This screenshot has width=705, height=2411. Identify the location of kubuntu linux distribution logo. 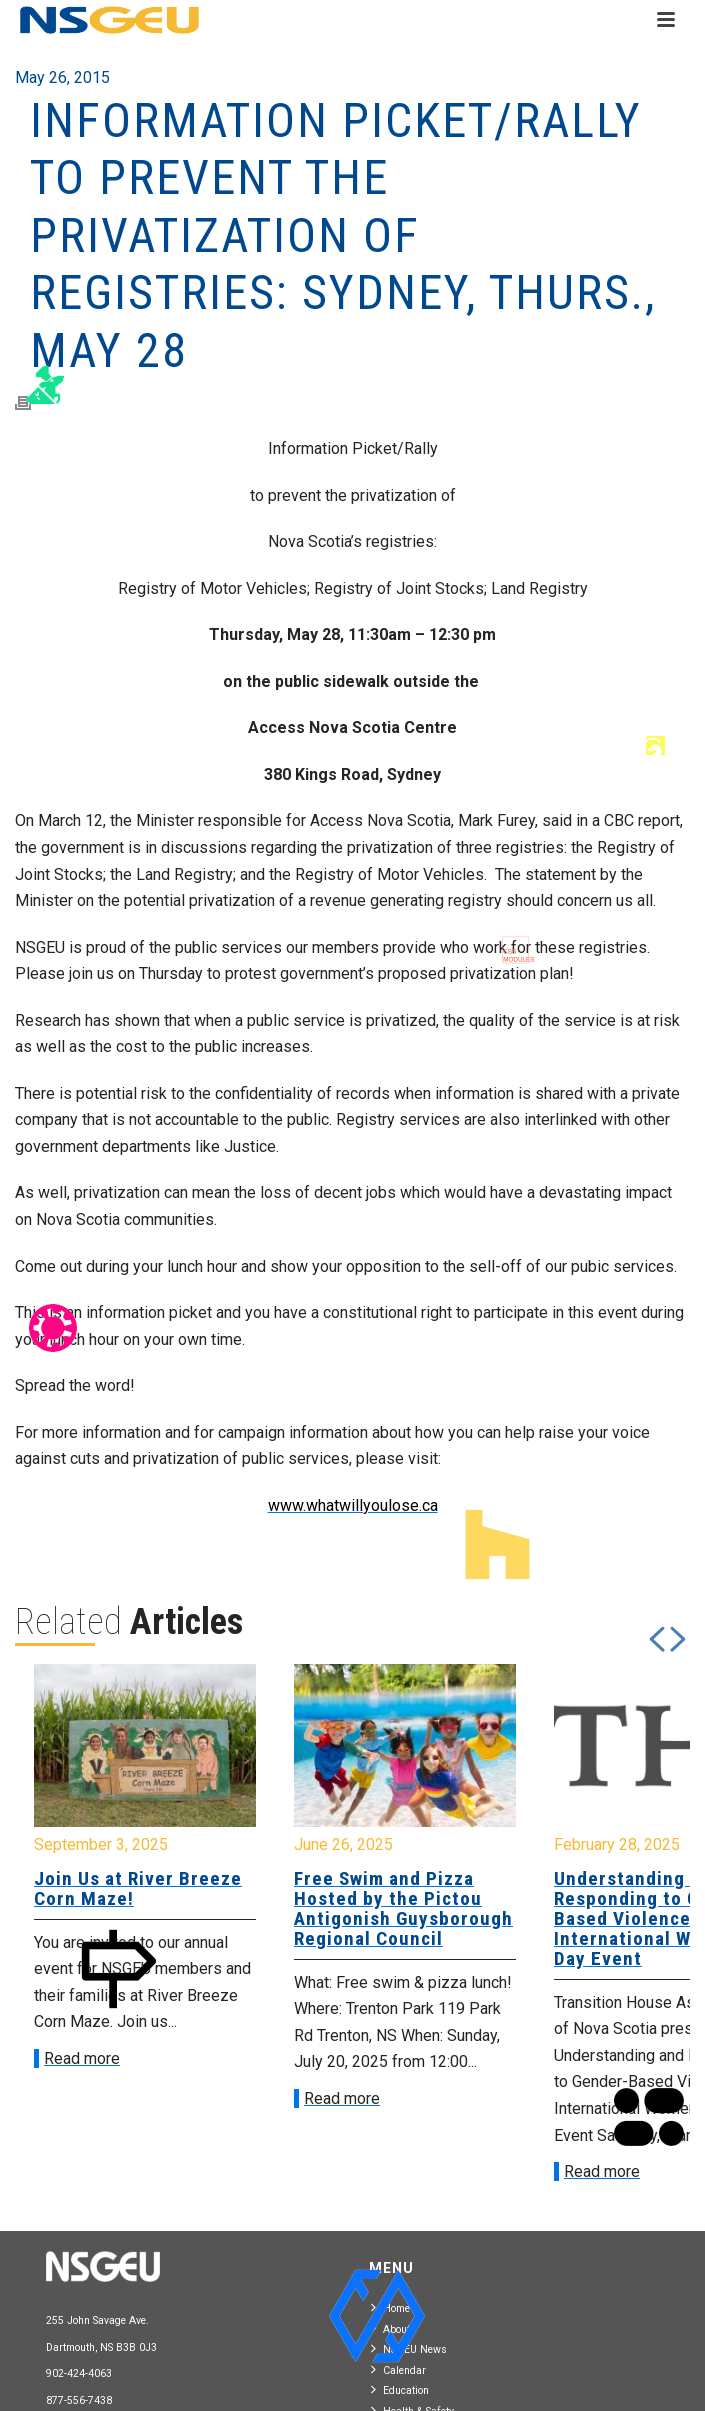
(53, 1328).